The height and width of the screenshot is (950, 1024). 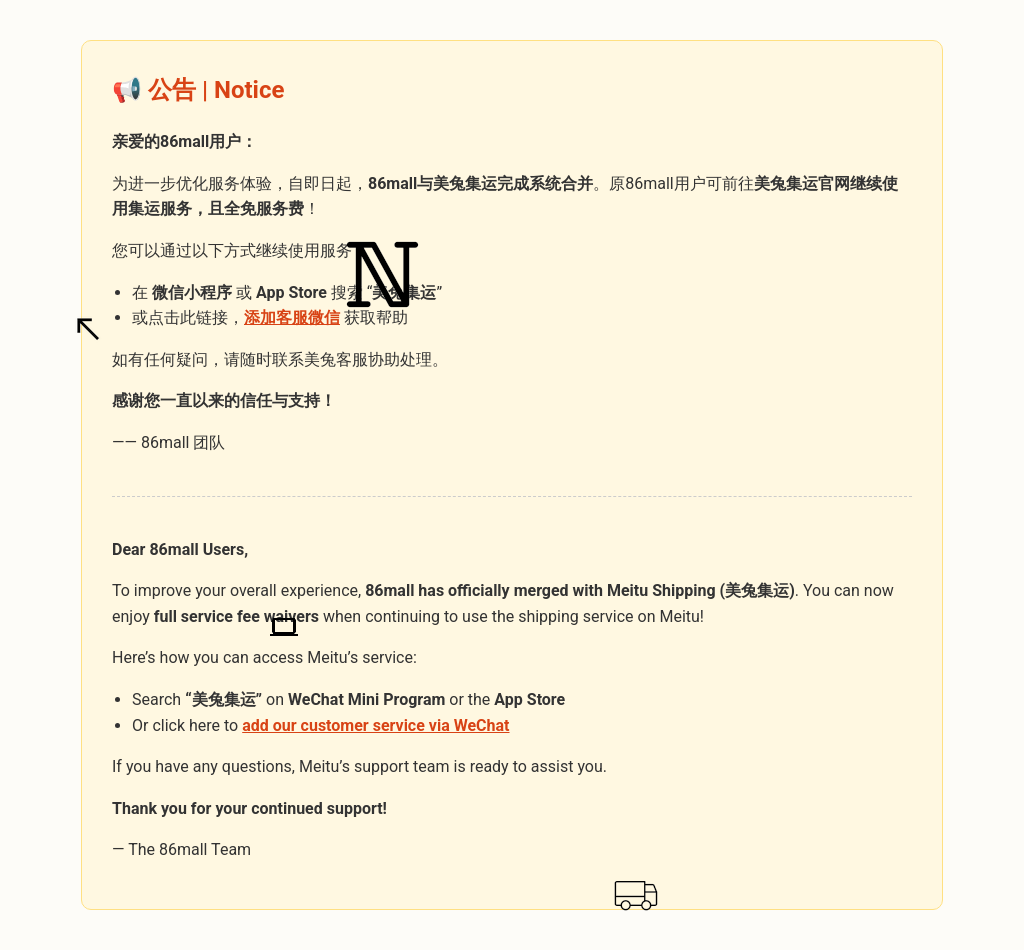 I want to click on navigate to the northwest direction, so click(x=87, y=328).